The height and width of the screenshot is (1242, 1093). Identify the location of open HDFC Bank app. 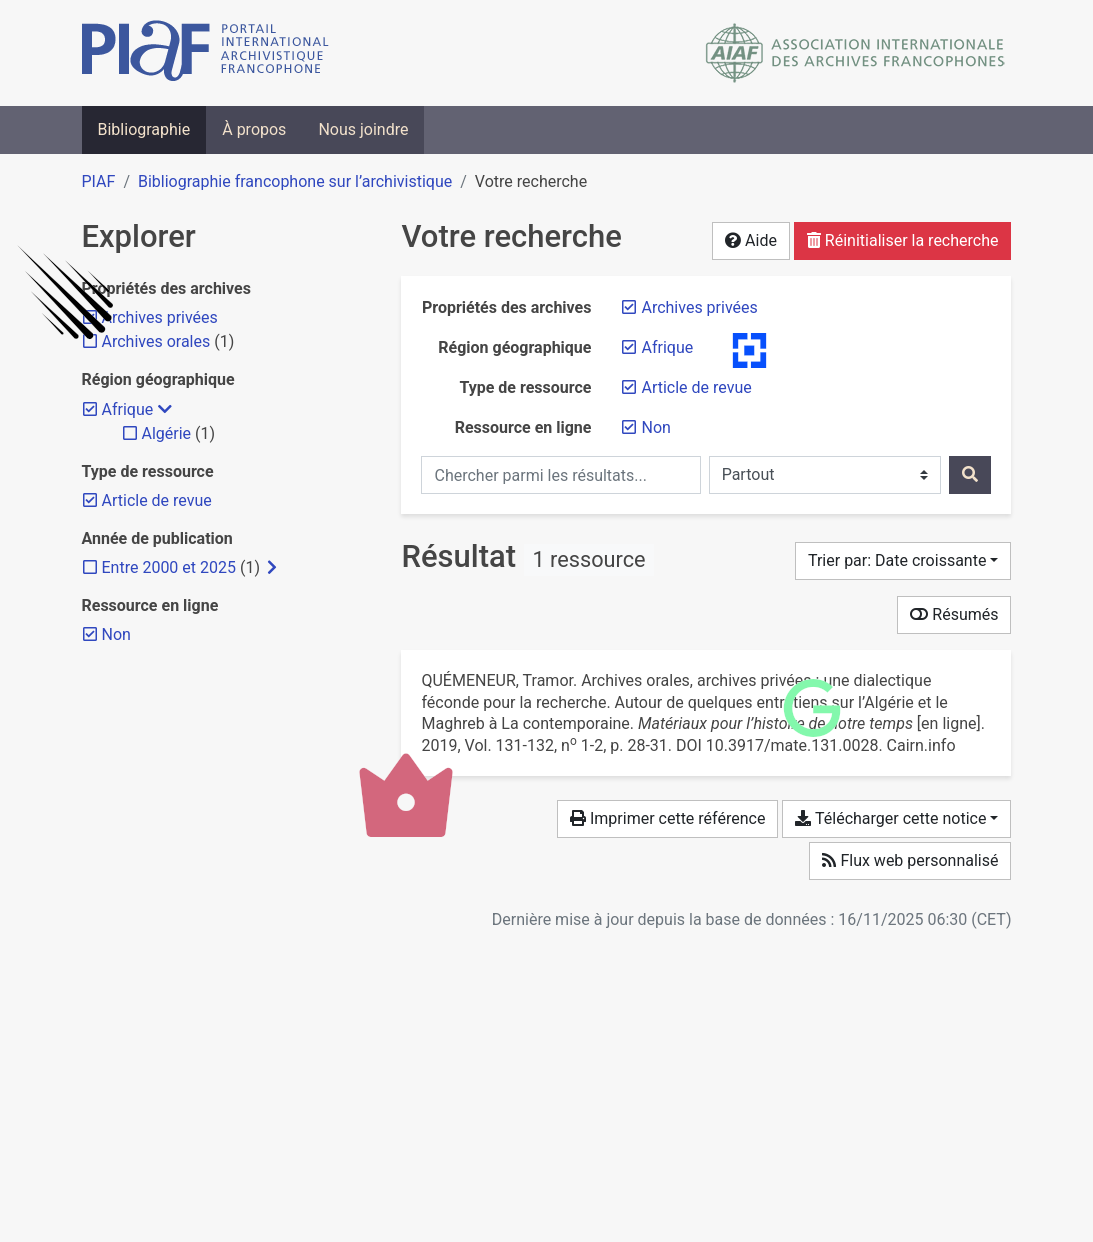
(749, 350).